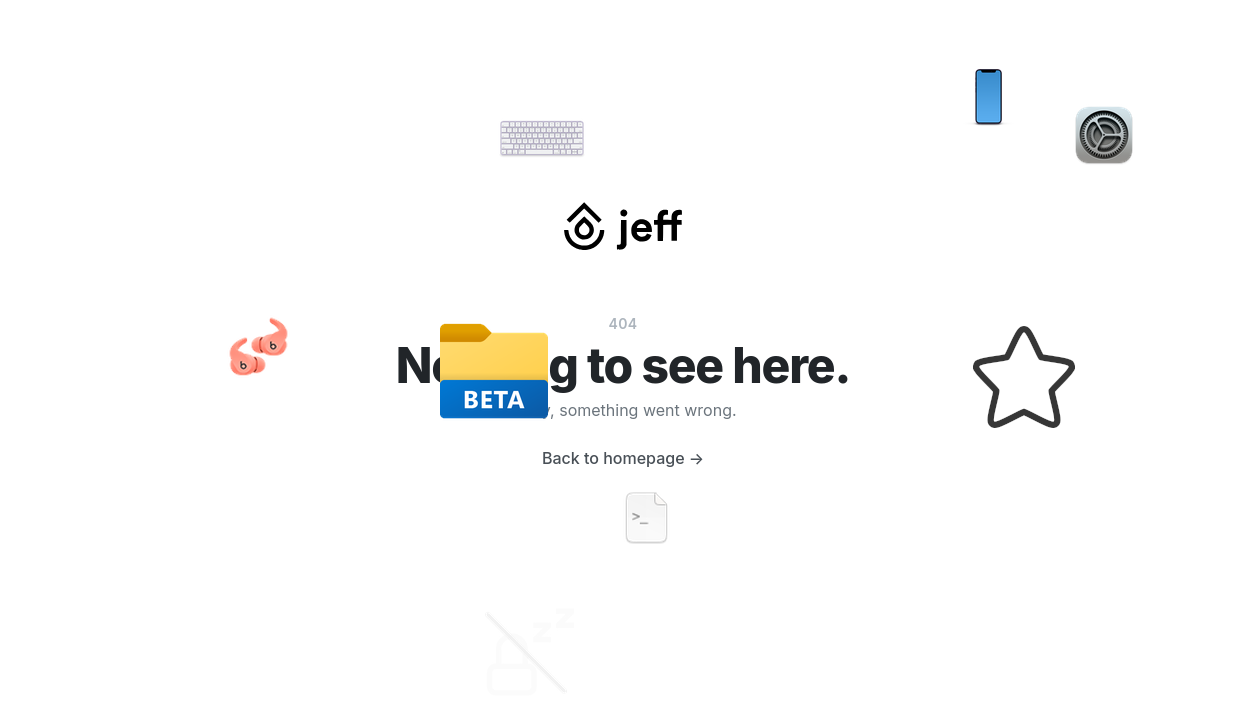  I want to click on access your favorites, so click(1024, 377).